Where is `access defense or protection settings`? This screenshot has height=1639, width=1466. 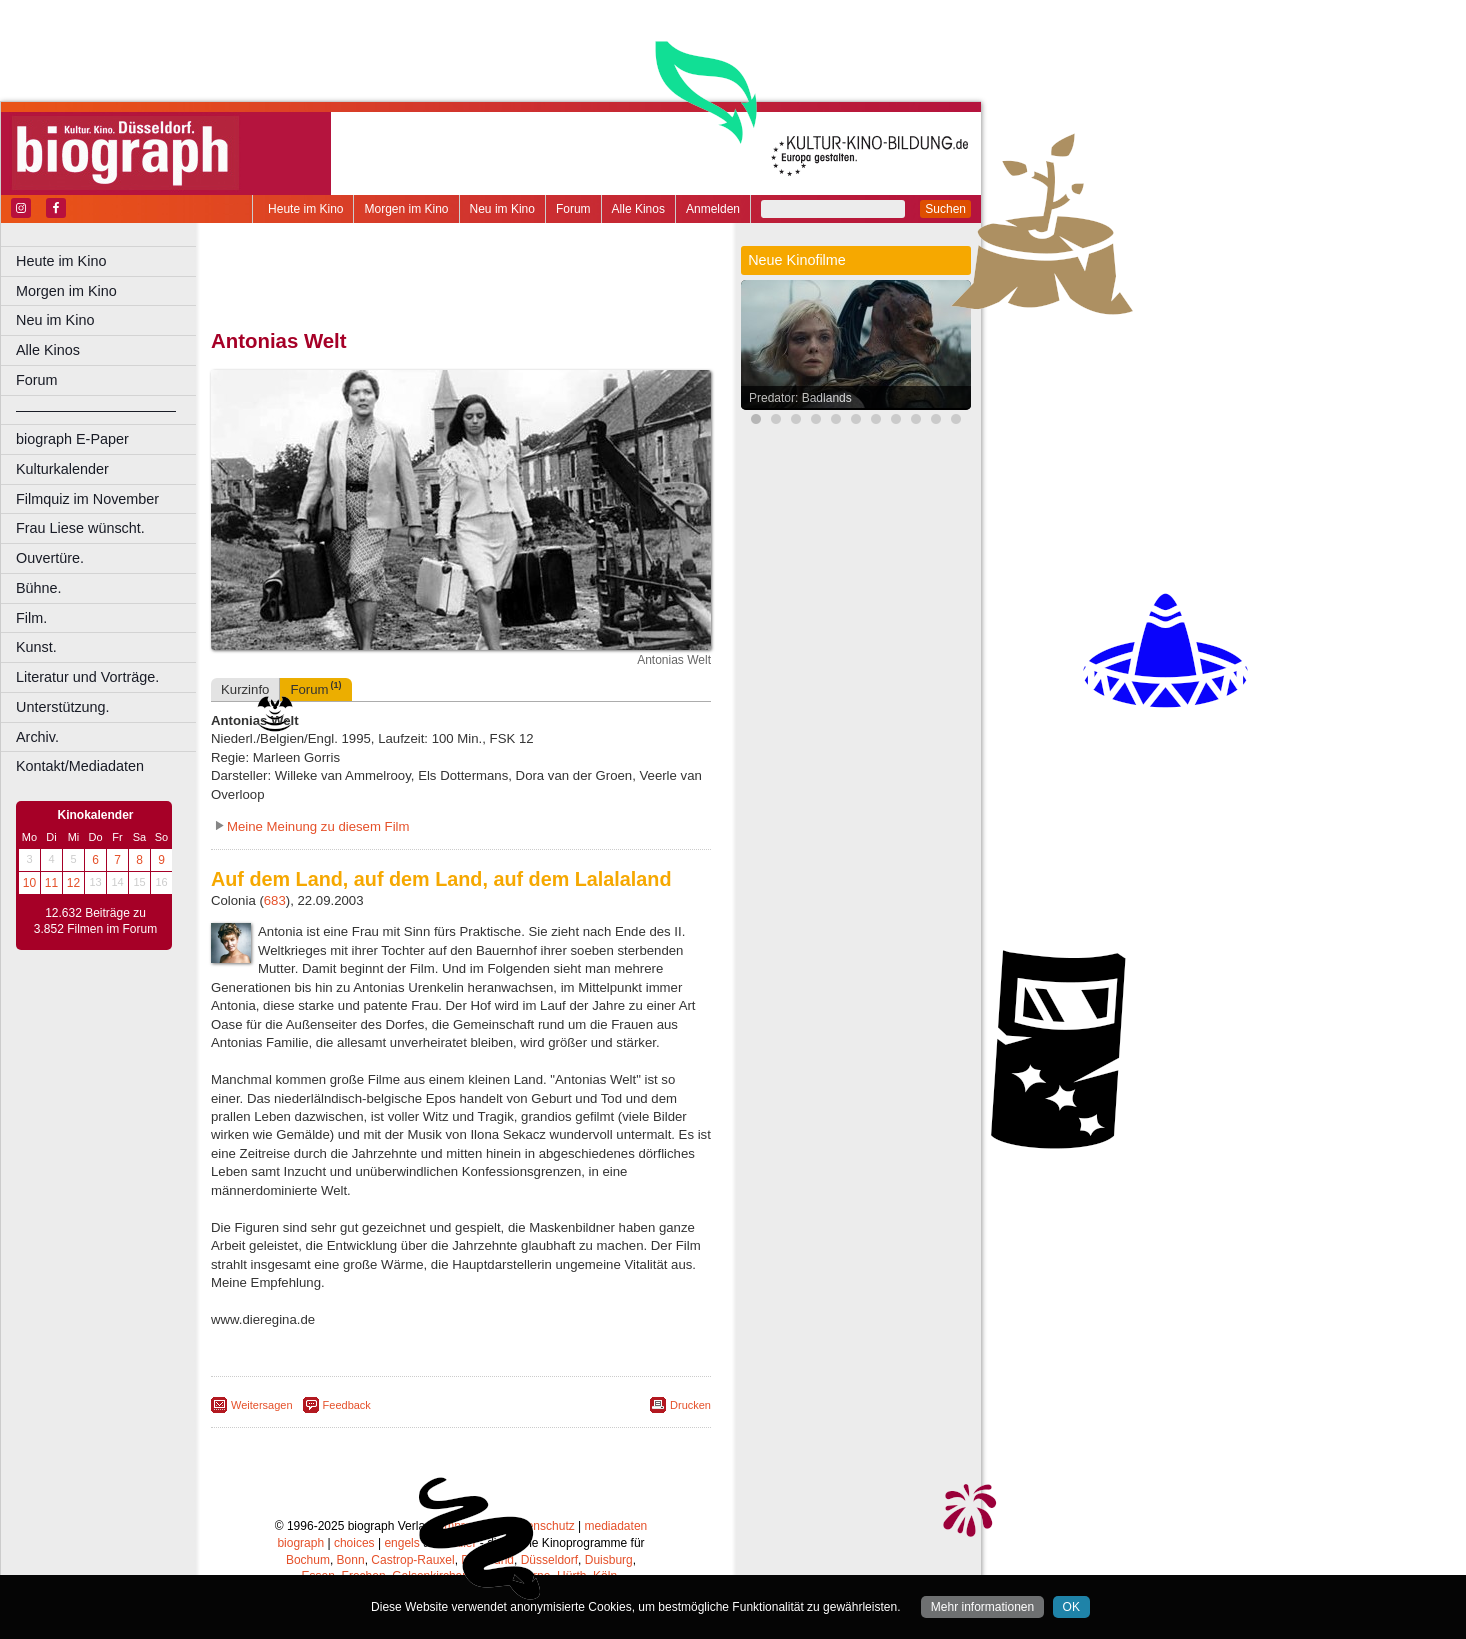
access defense or protection settings is located at coordinates (1048, 1048).